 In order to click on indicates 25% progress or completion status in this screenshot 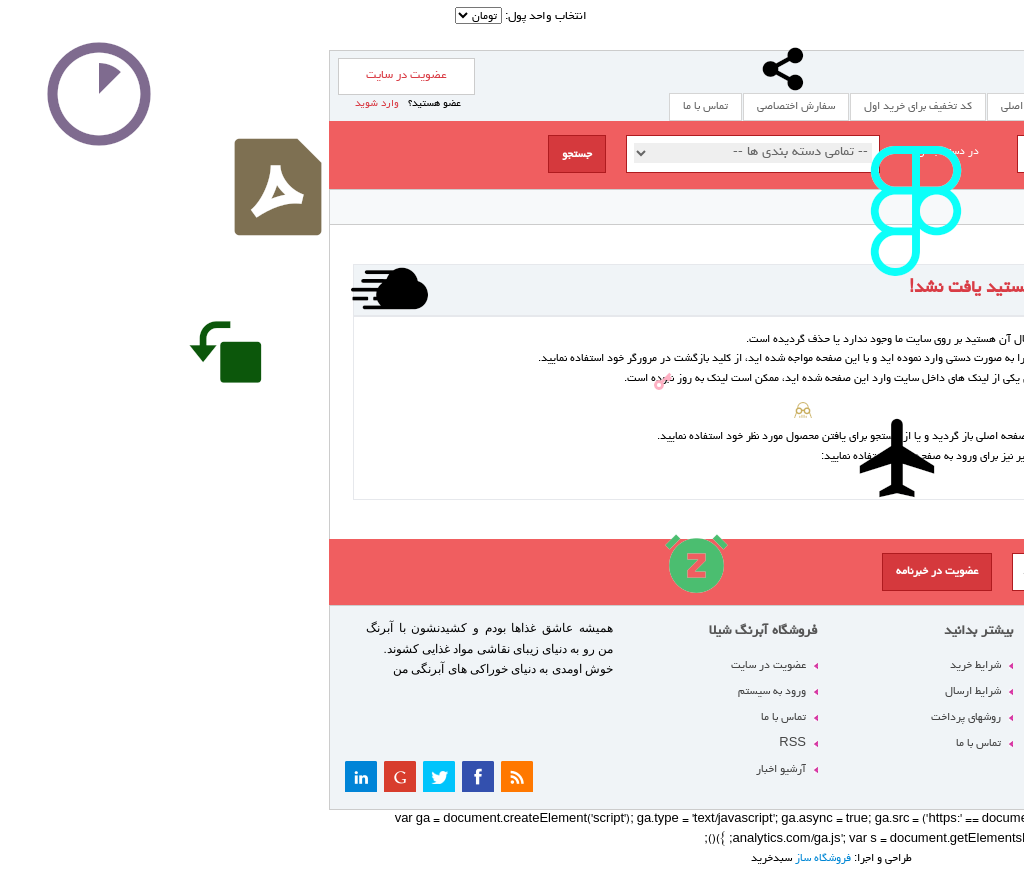, I will do `click(99, 94)`.